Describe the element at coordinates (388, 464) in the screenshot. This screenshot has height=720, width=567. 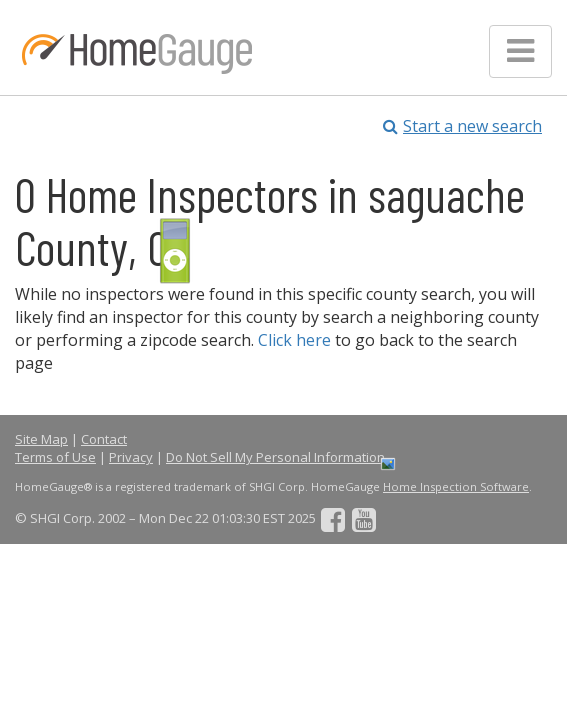
I see `access your photo library` at that location.